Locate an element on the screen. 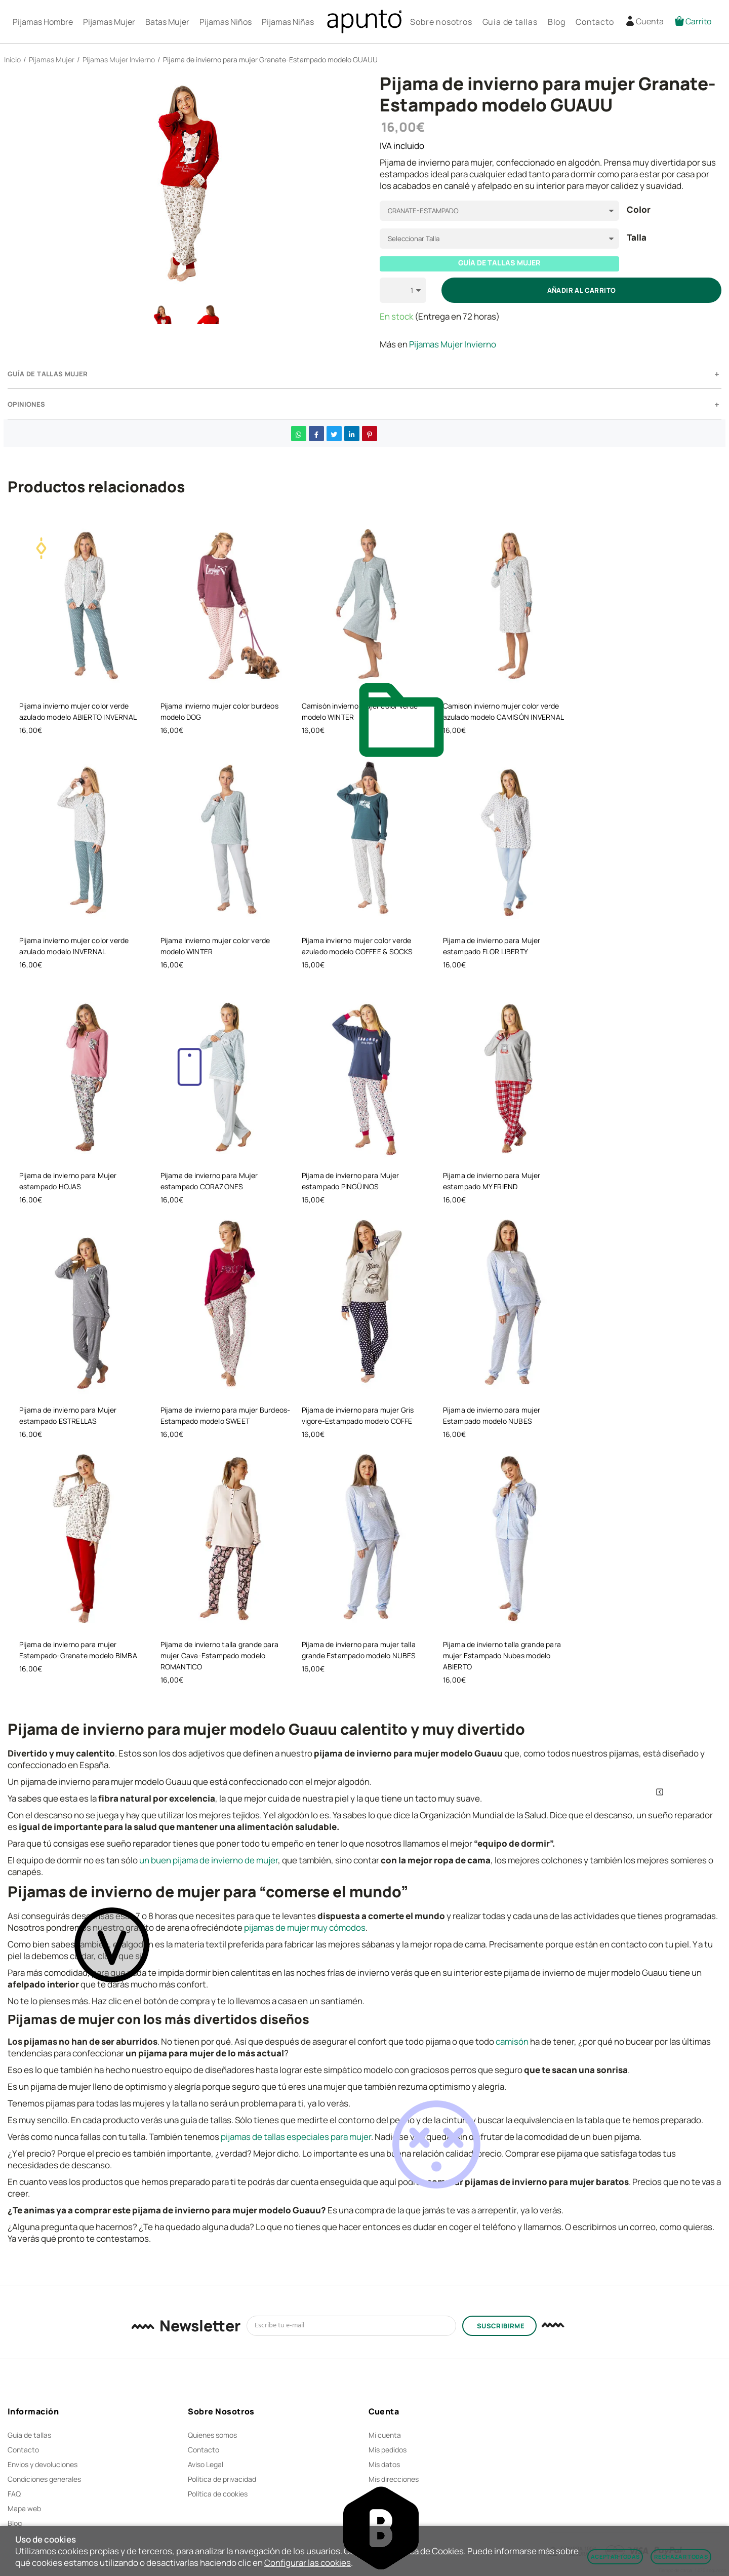 The image size is (729, 2576). access device camera through mobile is located at coordinates (189, 1067).